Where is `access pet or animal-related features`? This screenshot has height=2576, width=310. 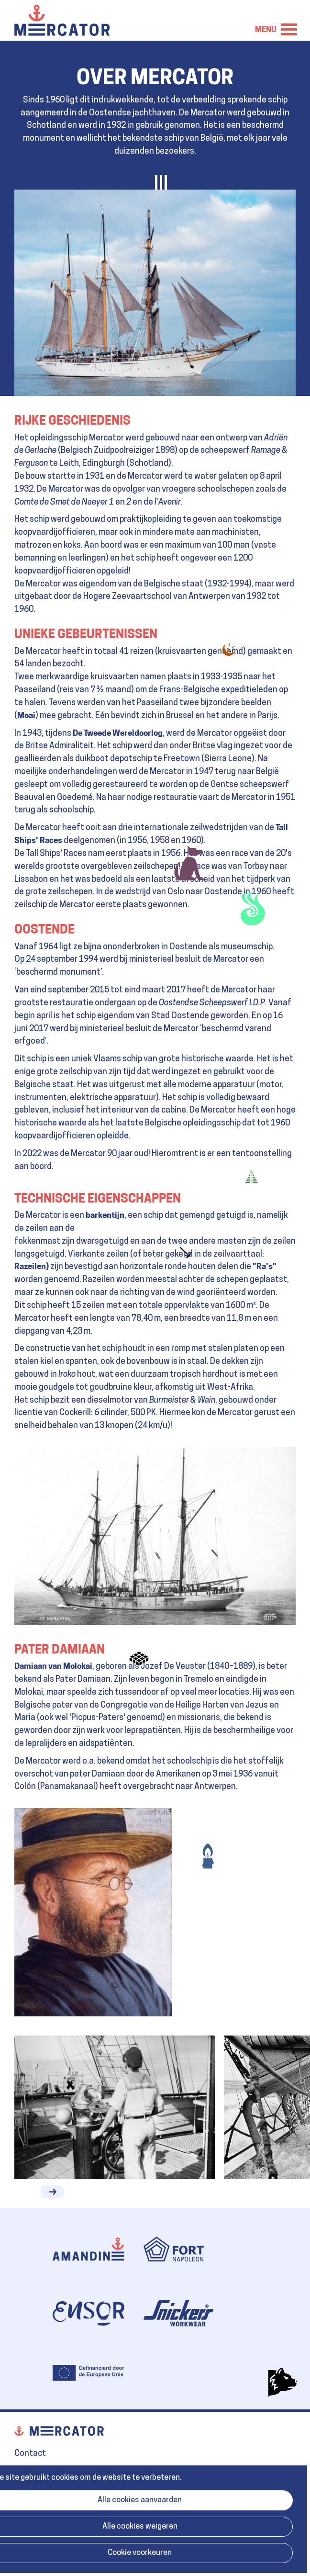 access pet or animal-related features is located at coordinates (189, 863).